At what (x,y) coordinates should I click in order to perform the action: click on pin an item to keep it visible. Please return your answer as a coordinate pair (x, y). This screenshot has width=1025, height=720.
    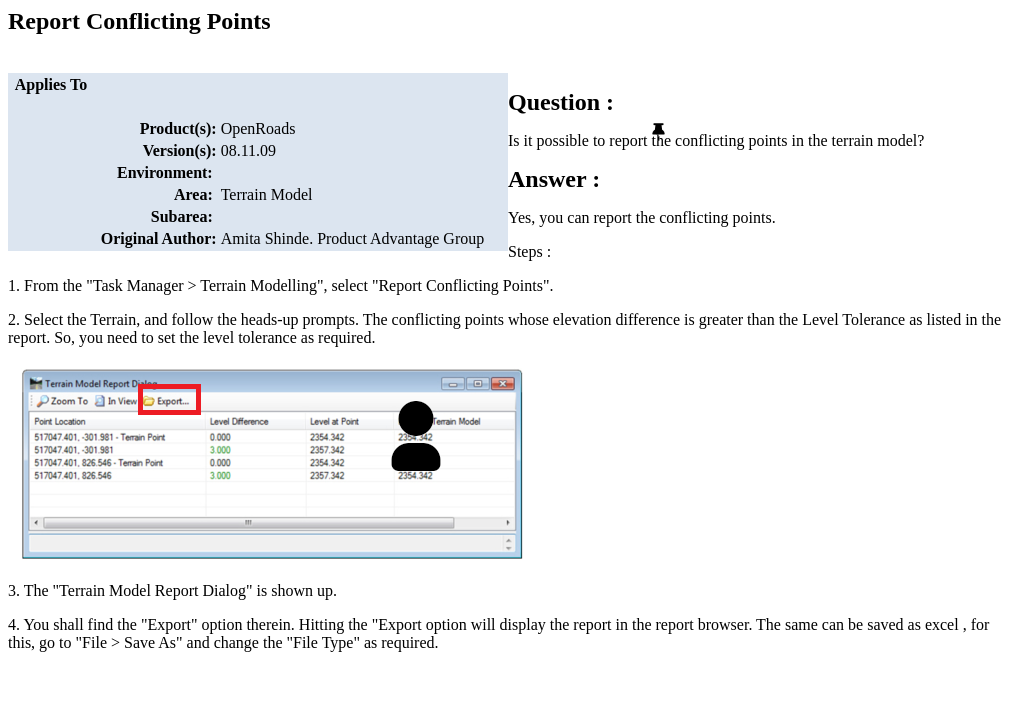
    Looking at the image, I should click on (658, 131).